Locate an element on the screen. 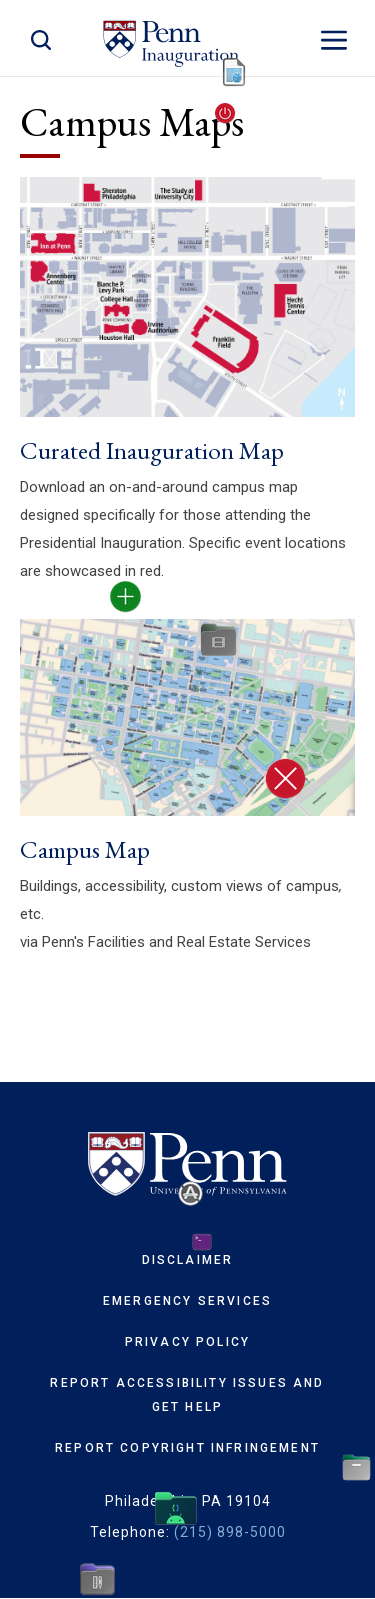 Image resolution: width=375 pixels, height=1599 pixels. open the file manager application is located at coordinates (356, 1467).